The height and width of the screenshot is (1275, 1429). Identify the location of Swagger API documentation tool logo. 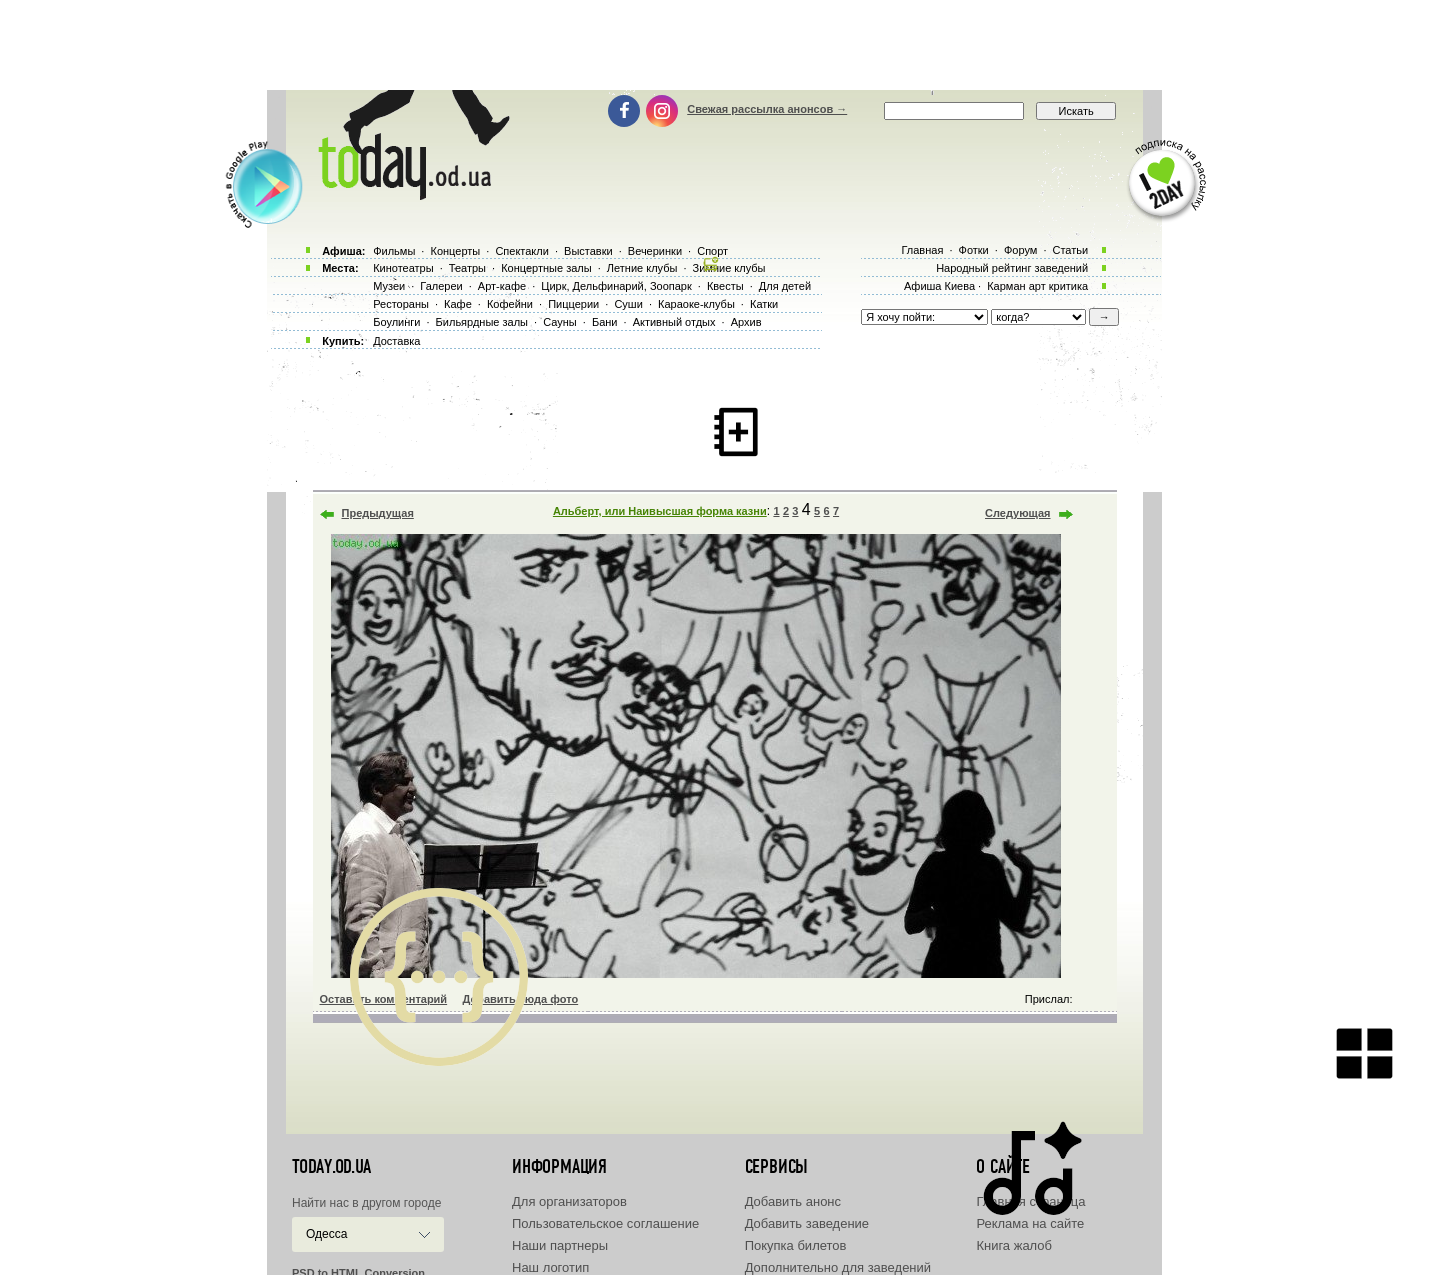
(439, 977).